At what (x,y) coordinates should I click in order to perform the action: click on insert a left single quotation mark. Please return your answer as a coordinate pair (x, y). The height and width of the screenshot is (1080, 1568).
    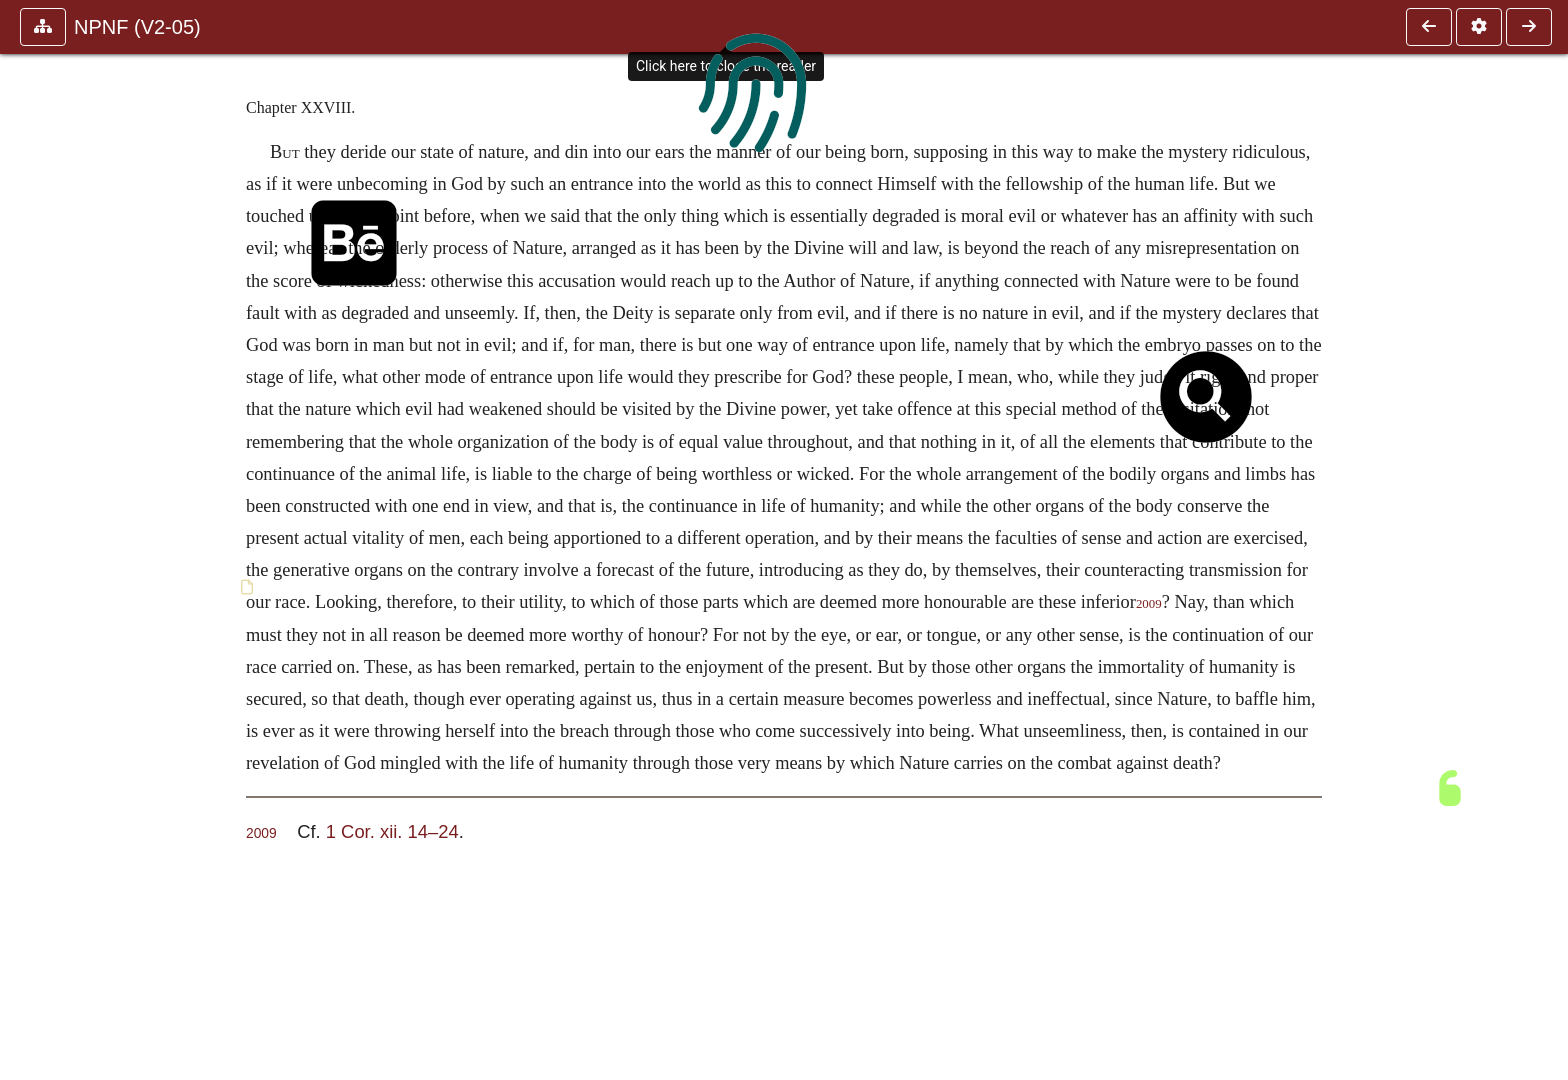
    Looking at the image, I should click on (1450, 788).